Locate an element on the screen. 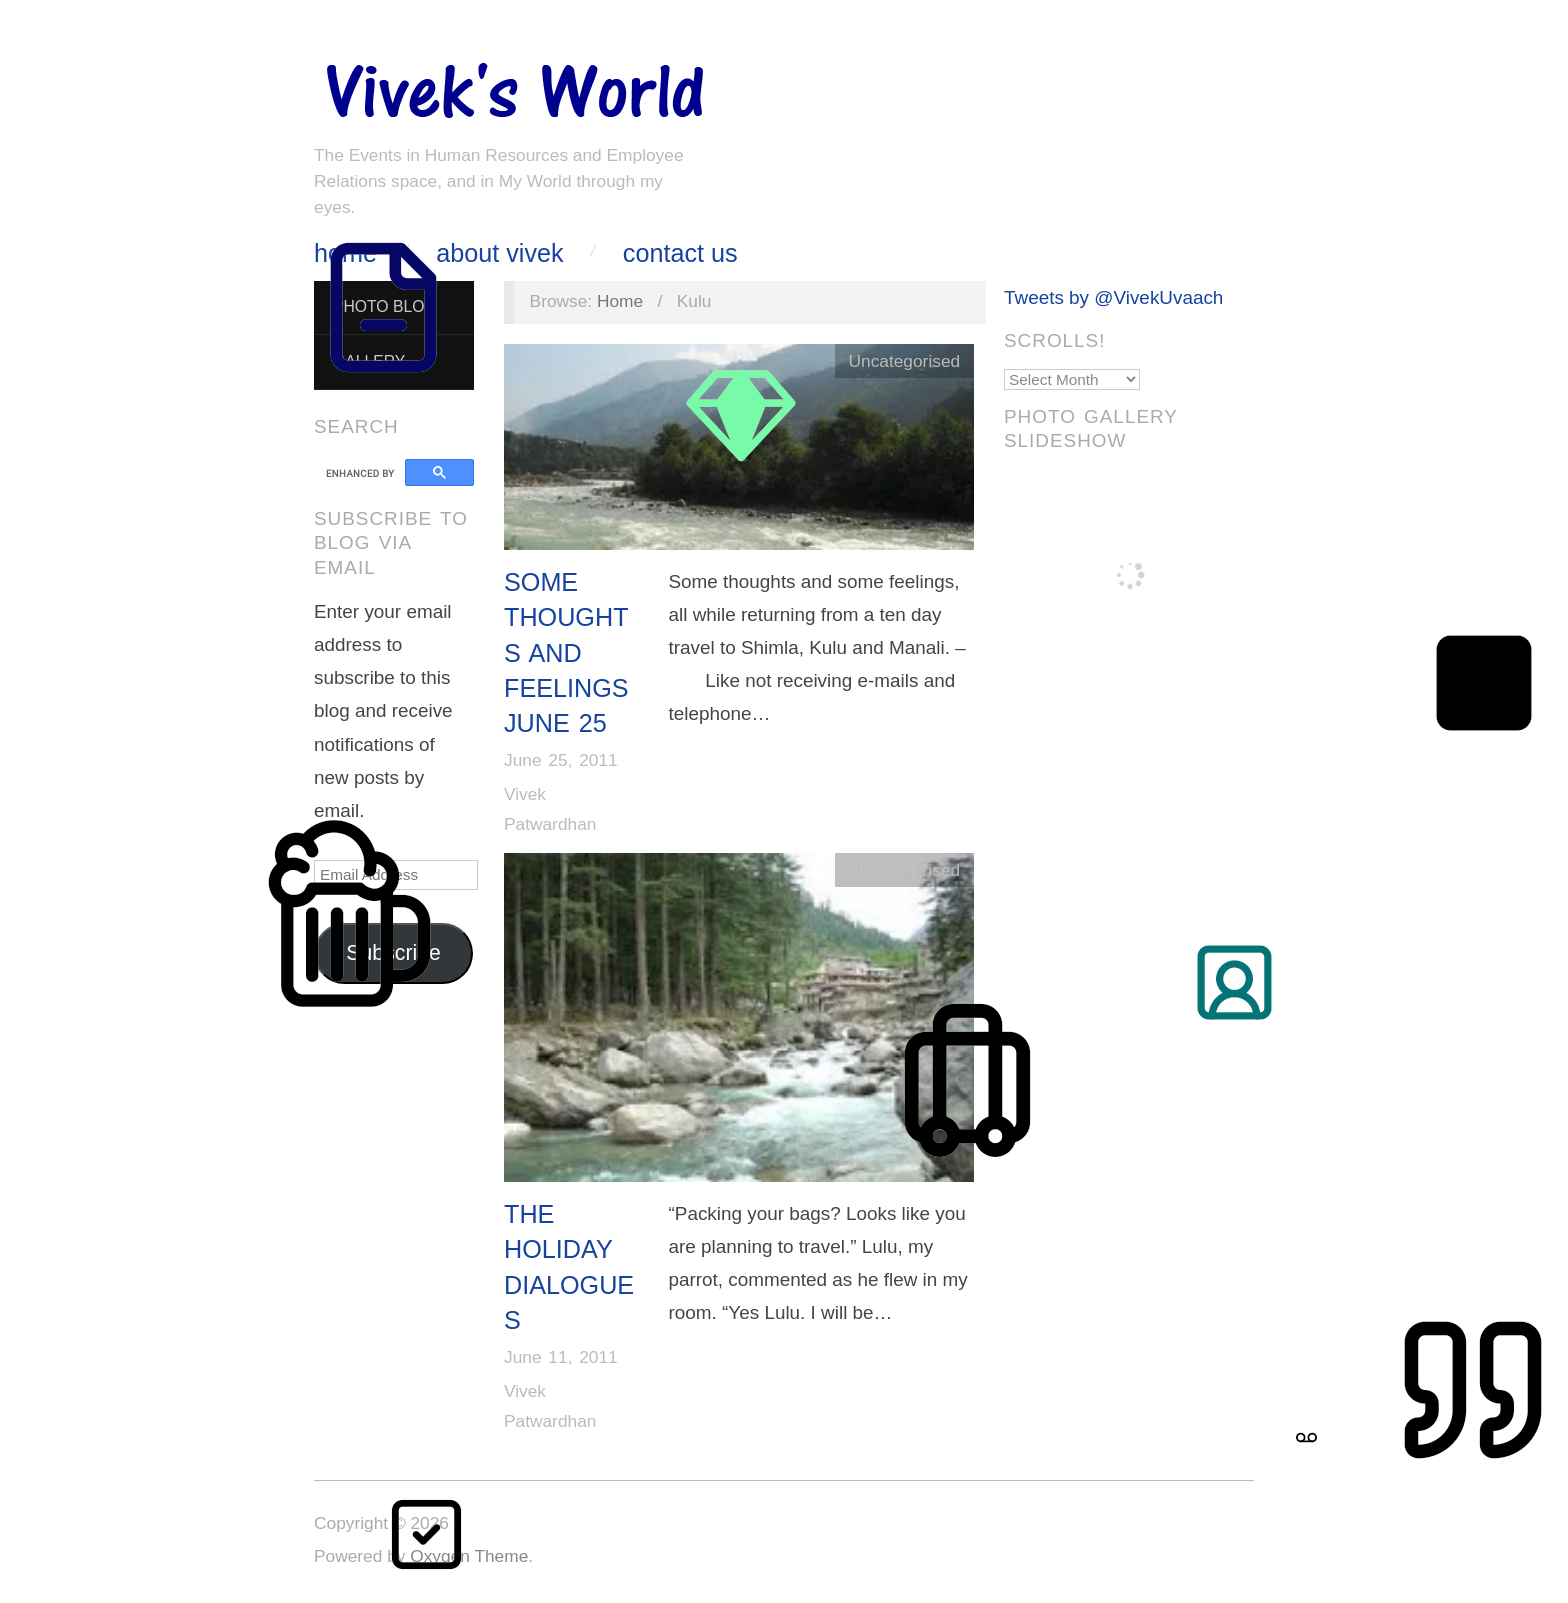 The height and width of the screenshot is (1603, 1568). access travel or trip information is located at coordinates (967, 1080).